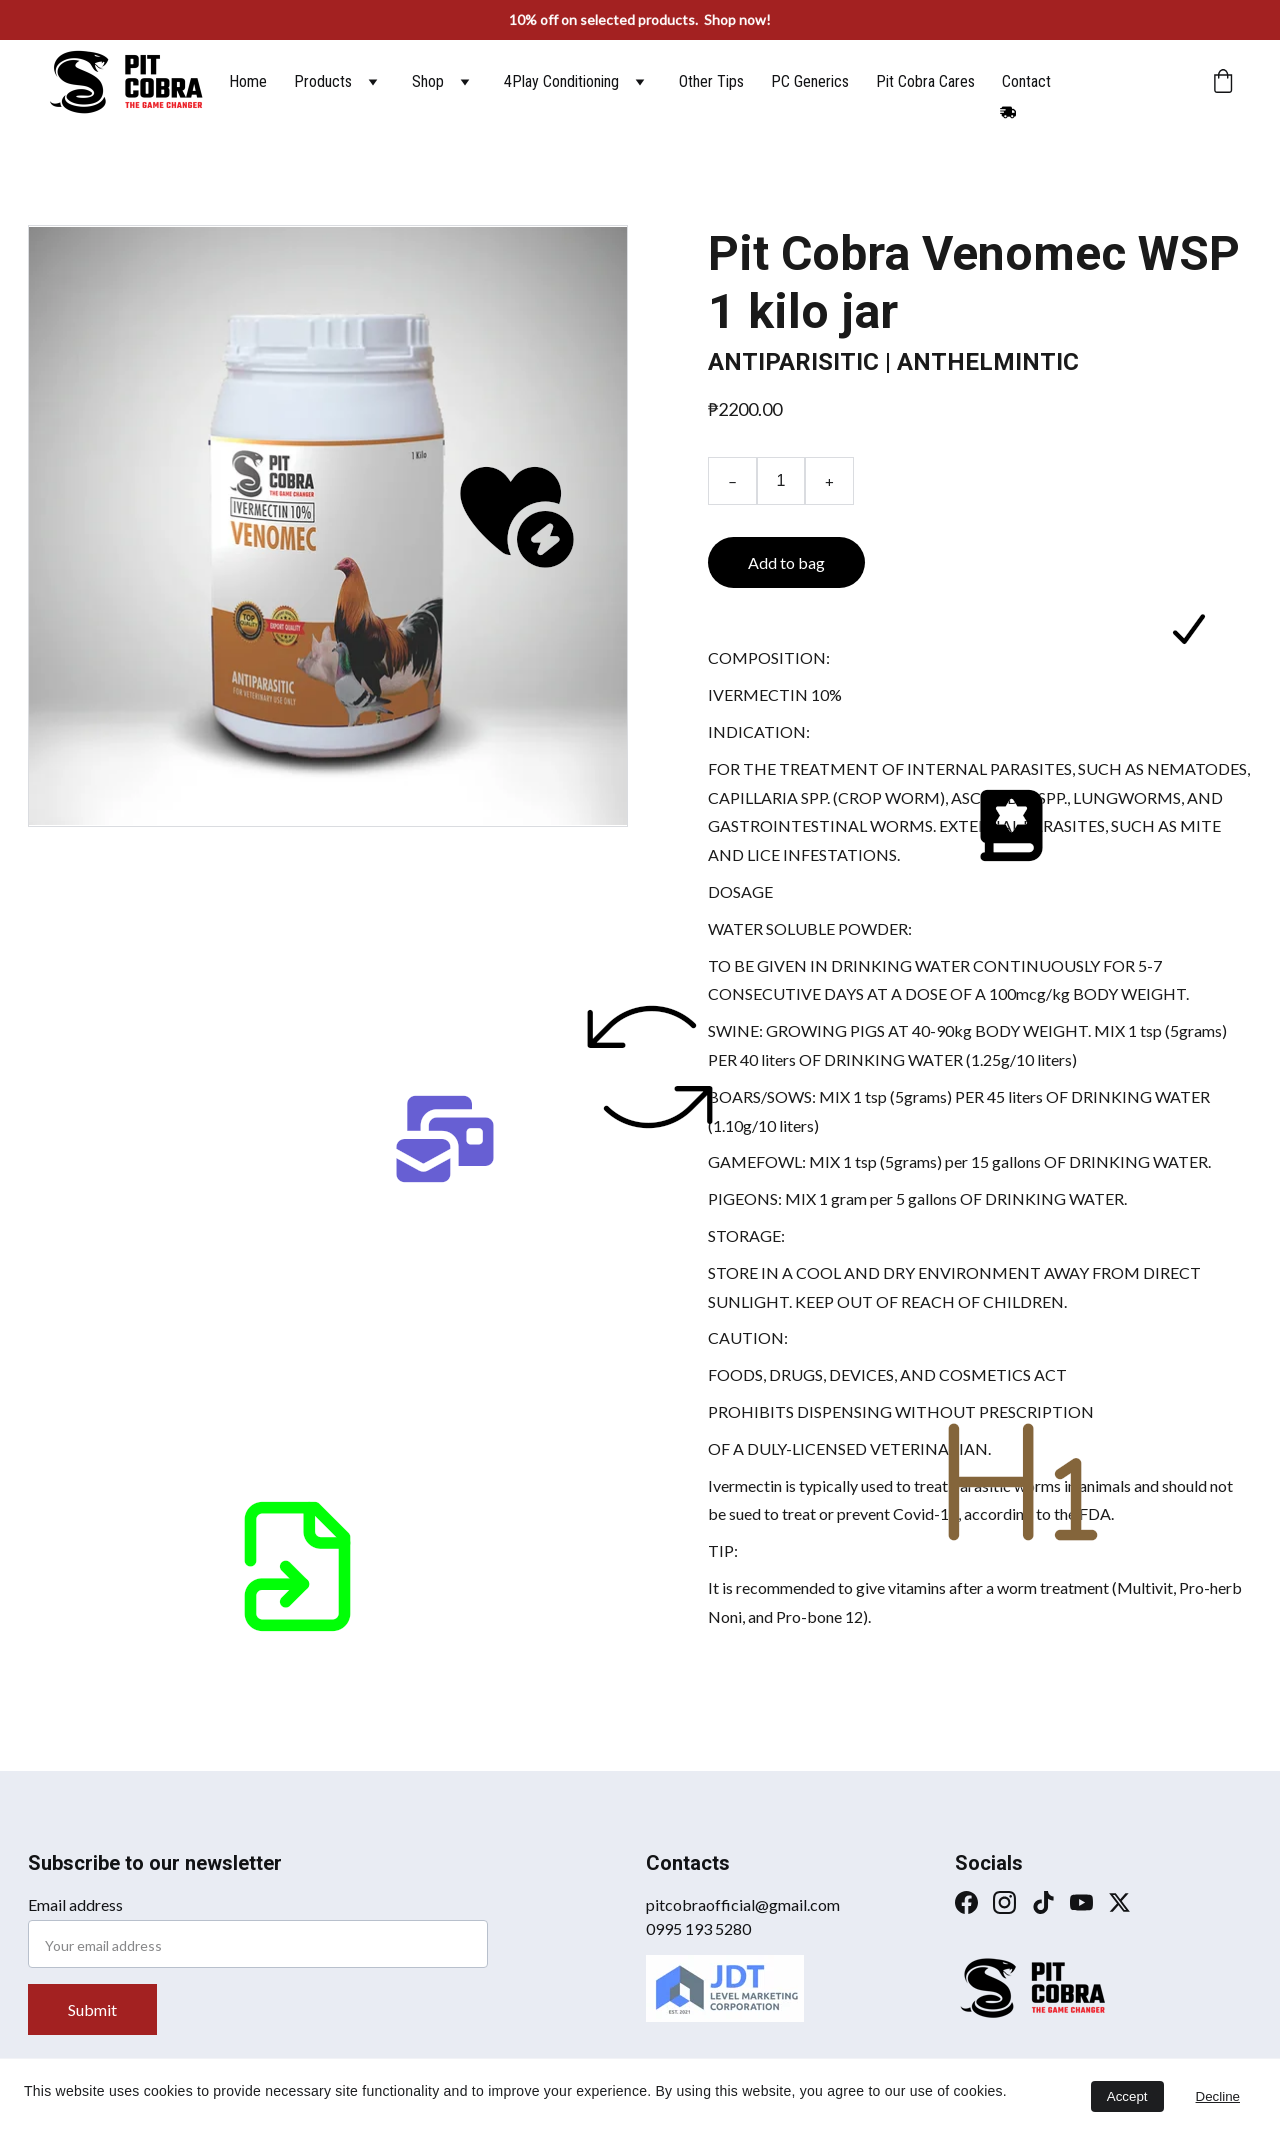 The height and width of the screenshot is (2134, 1280). What do you see at coordinates (1189, 628) in the screenshot?
I see `confirms a completed action or task` at bounding box center [1189, 628].